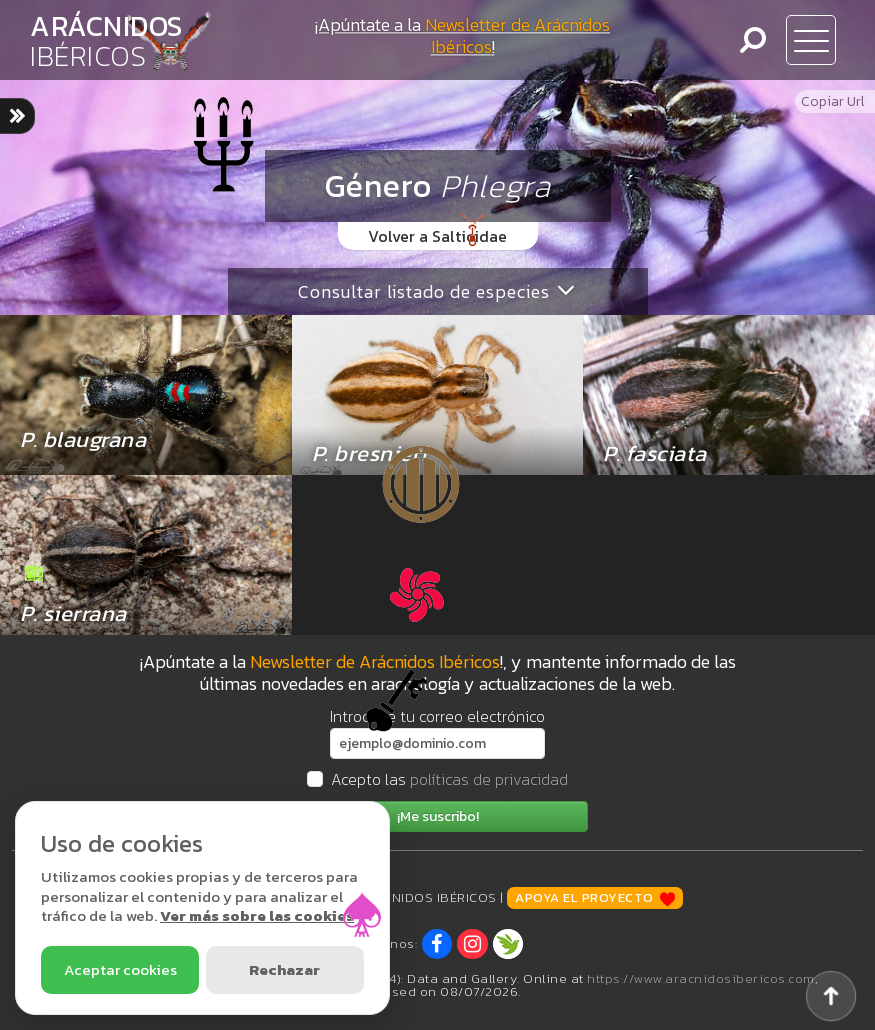 The image size is (875, 1030). Describe the element at coordinates (397, 700) in the screenshot. I see `access security or authentication settings` at that location.